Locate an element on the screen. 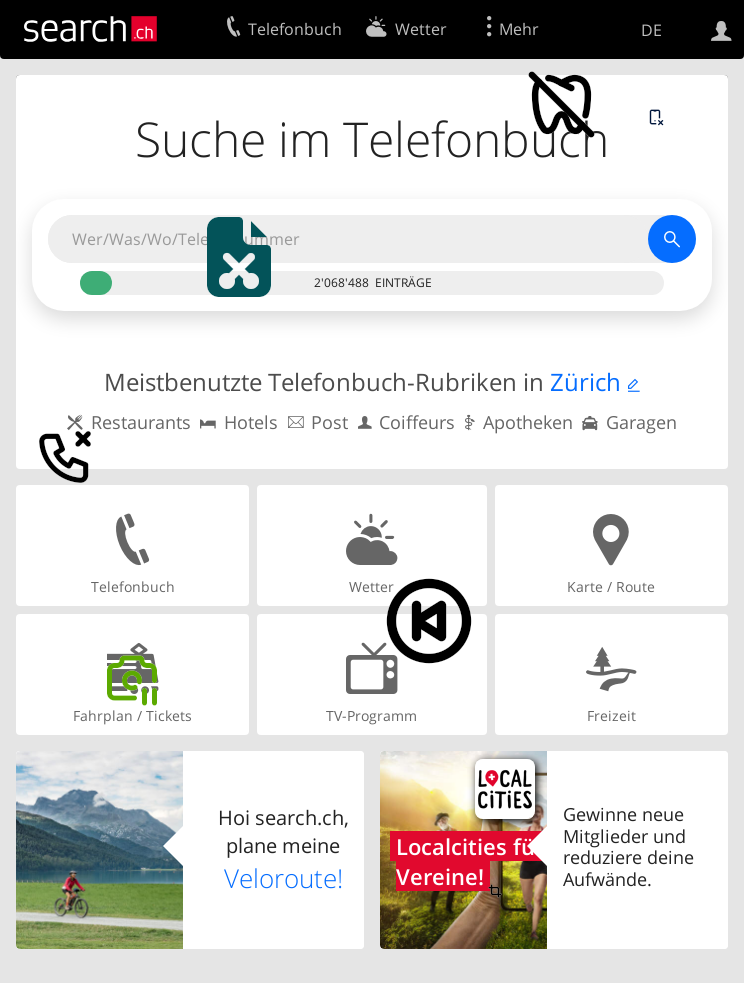  disconnect mobile device is located at coordinates (655, 117).